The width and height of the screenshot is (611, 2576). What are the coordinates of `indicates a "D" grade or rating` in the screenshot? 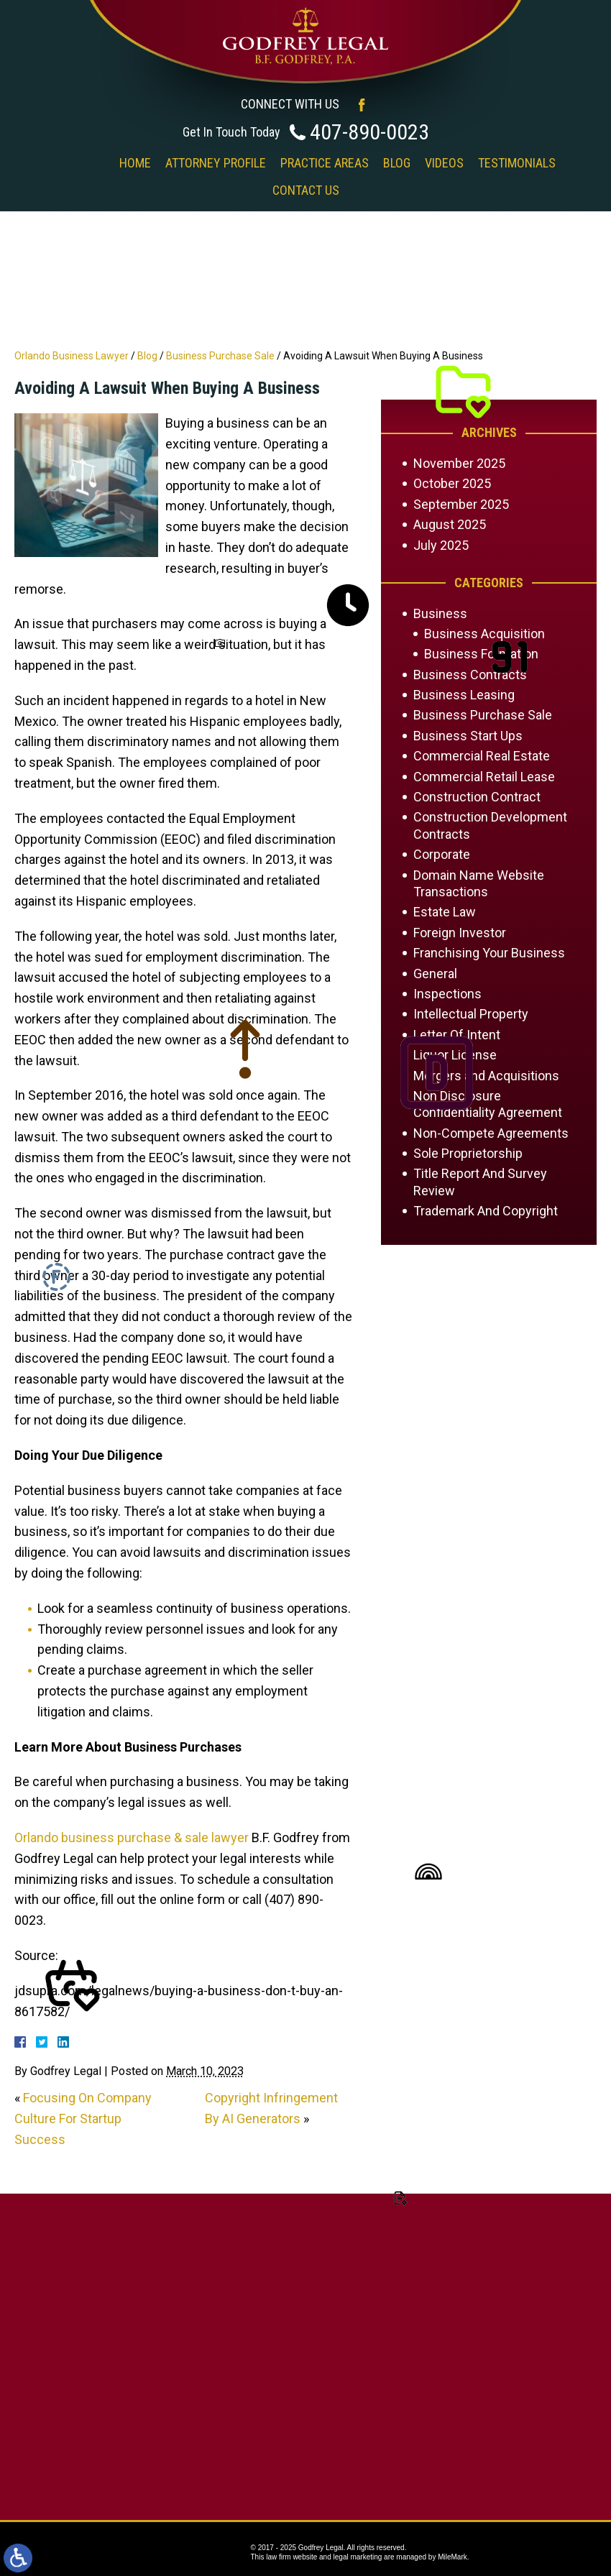 It's located at (436, 1072).